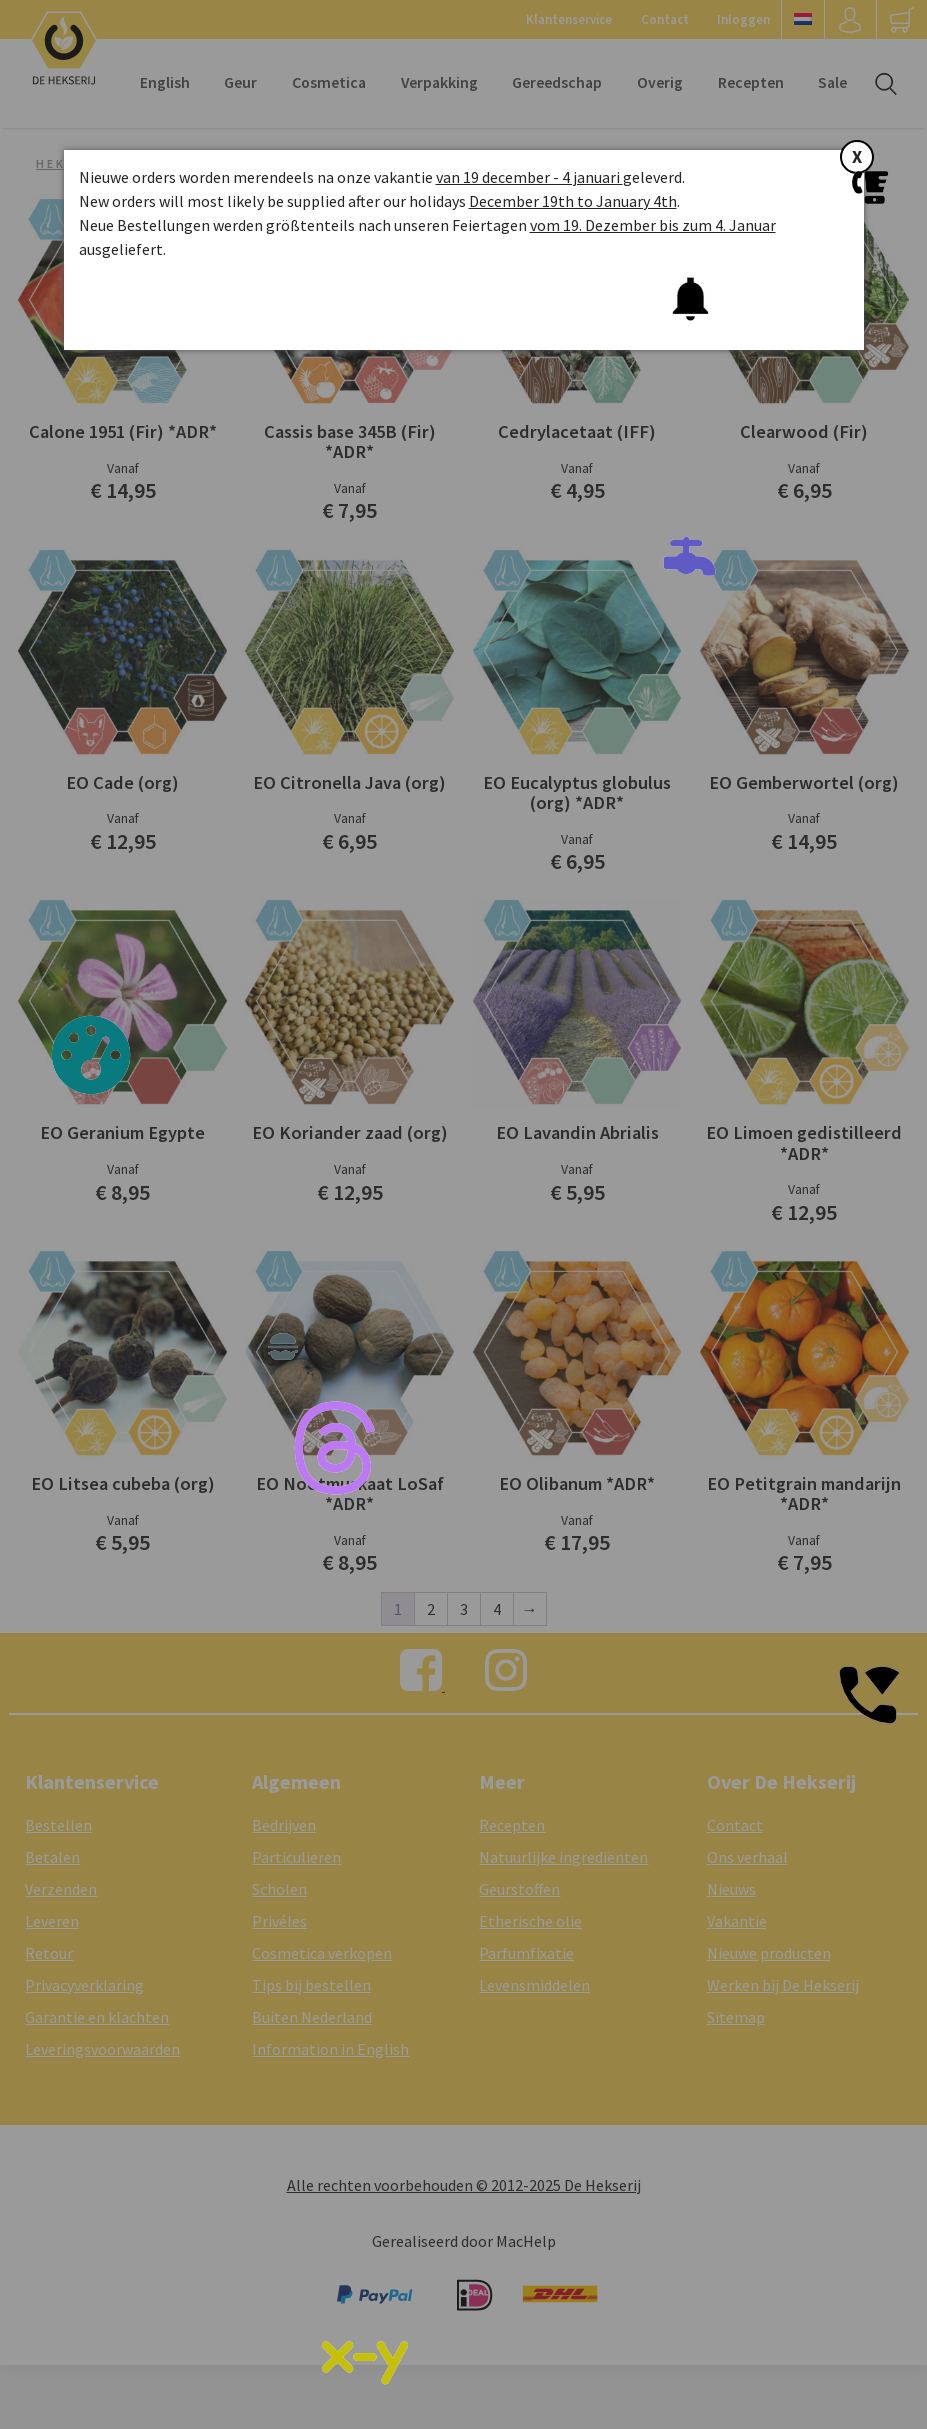  What do you see at coordinates (335, 1448) in the screenshot?
I see `open the Threads app` at bounding box center [335, 1448].